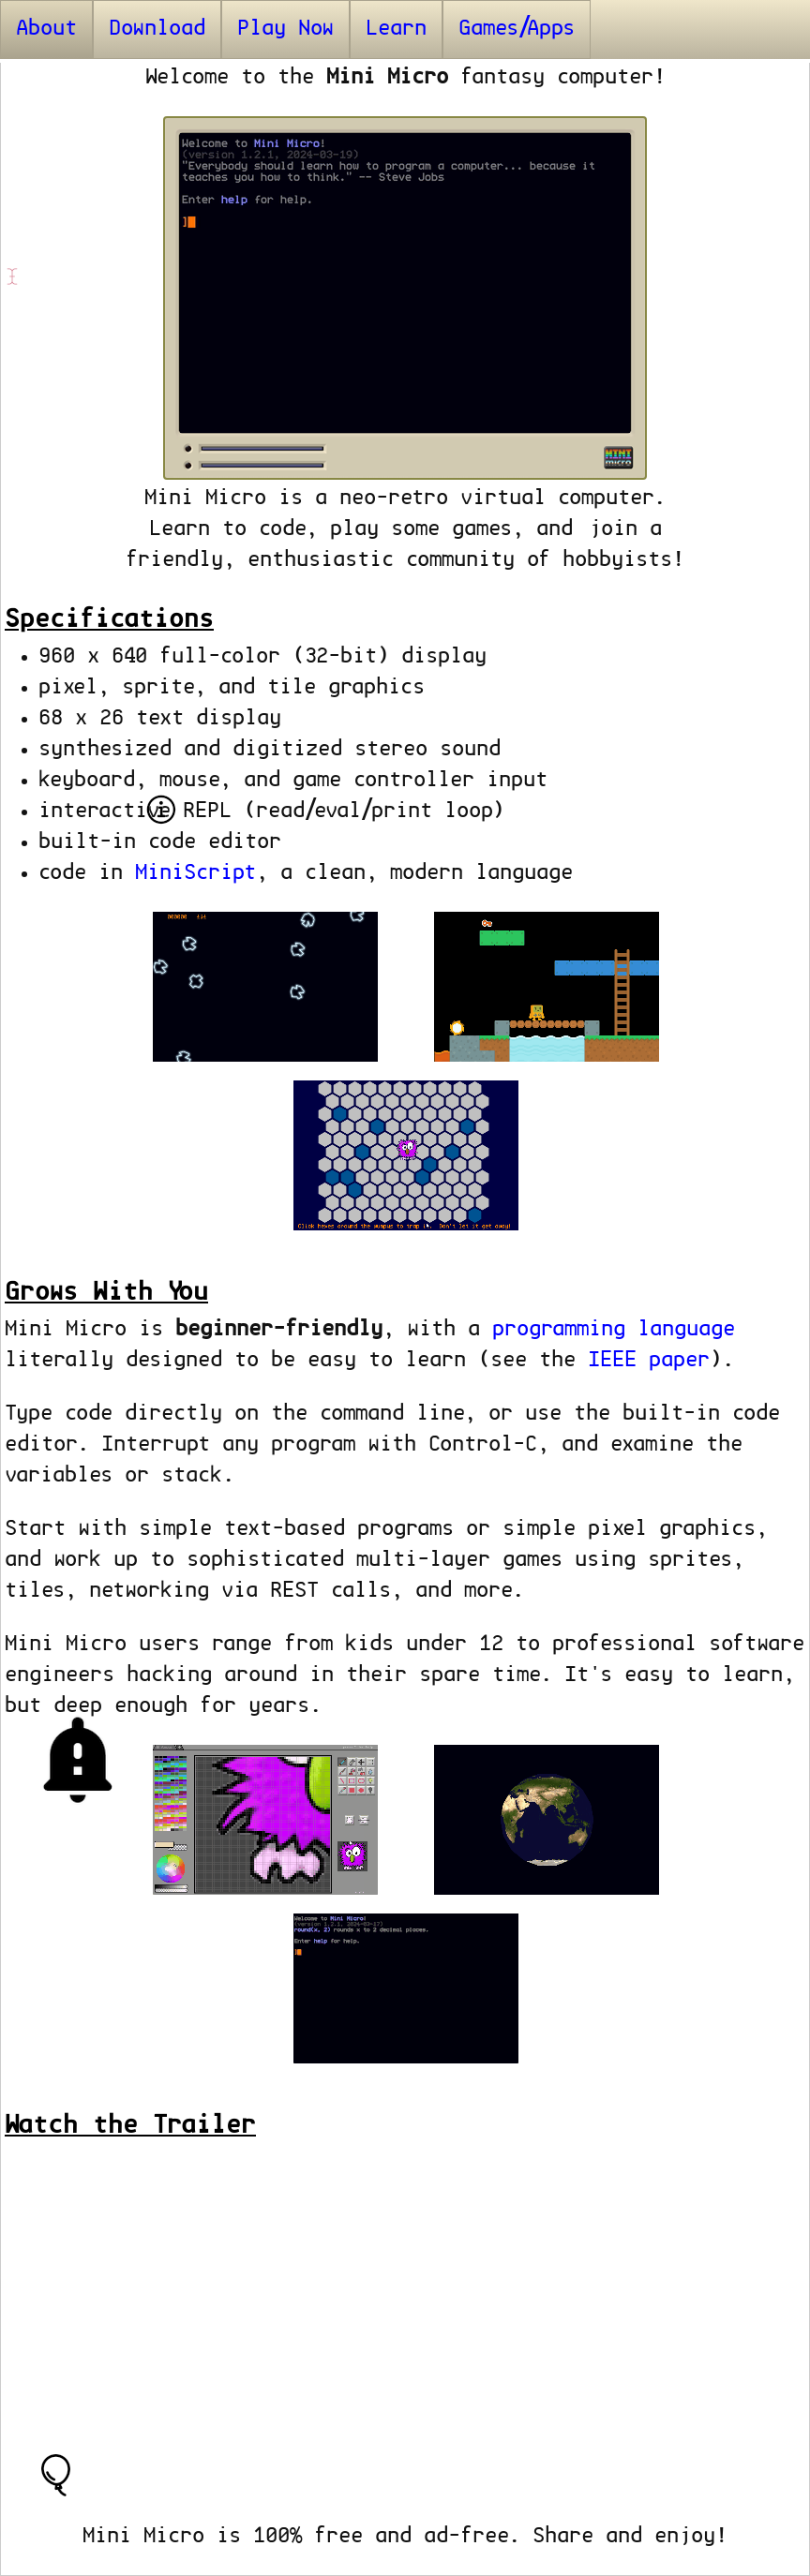 The width and height of the screenshot is (810, 2576). What do you see at coordinates (78, 1759) in the screenshot?
I see `important notification requiring attention` at bounding box center [78, 1759].